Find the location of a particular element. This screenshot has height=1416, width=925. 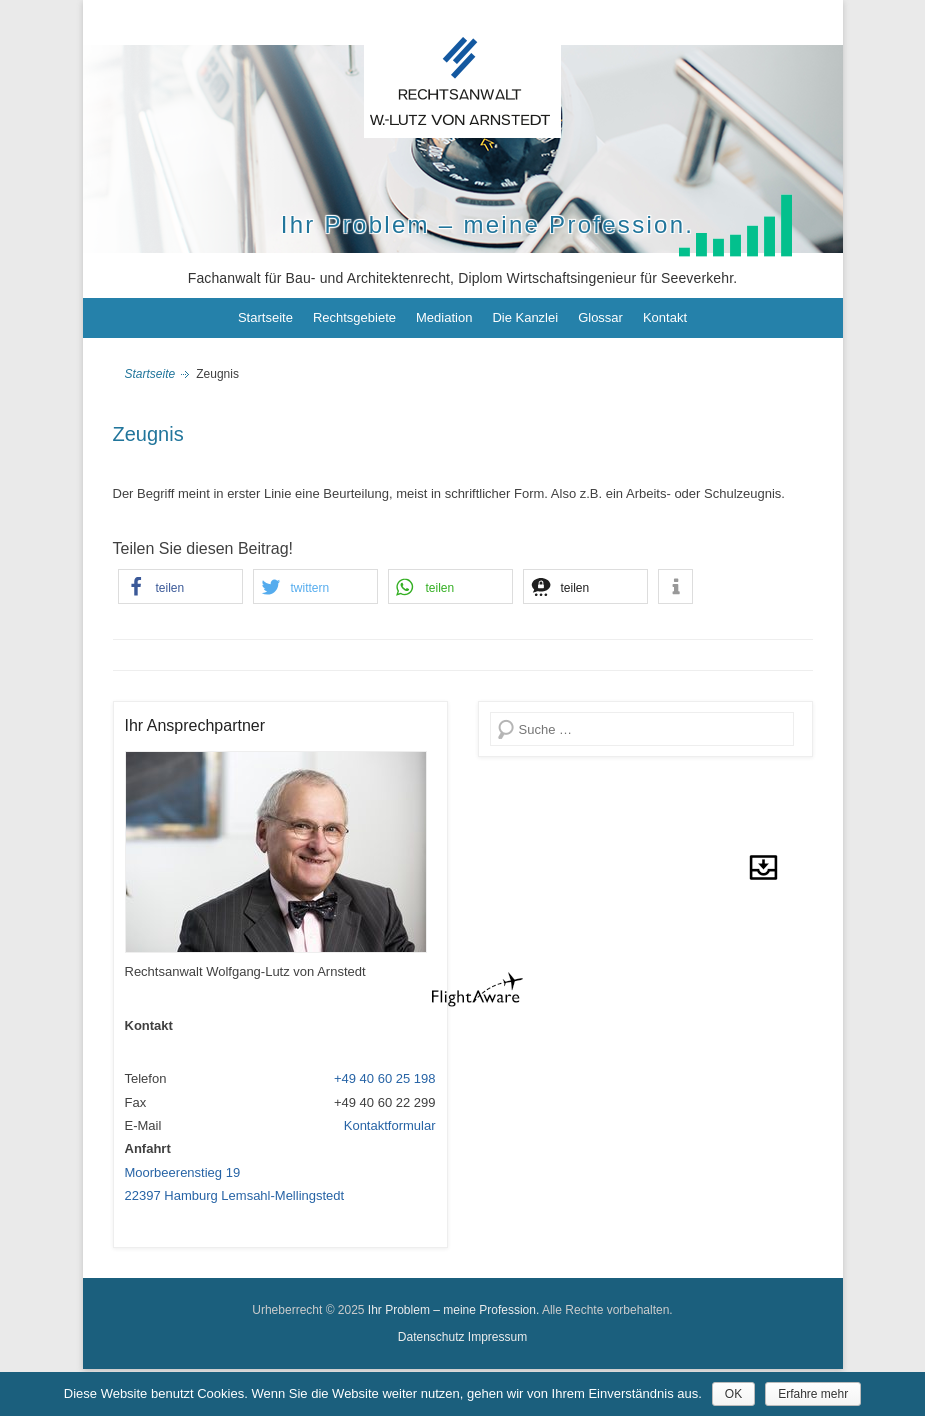

open FlightAware flight tracking app is located at coordinates (477, 989).